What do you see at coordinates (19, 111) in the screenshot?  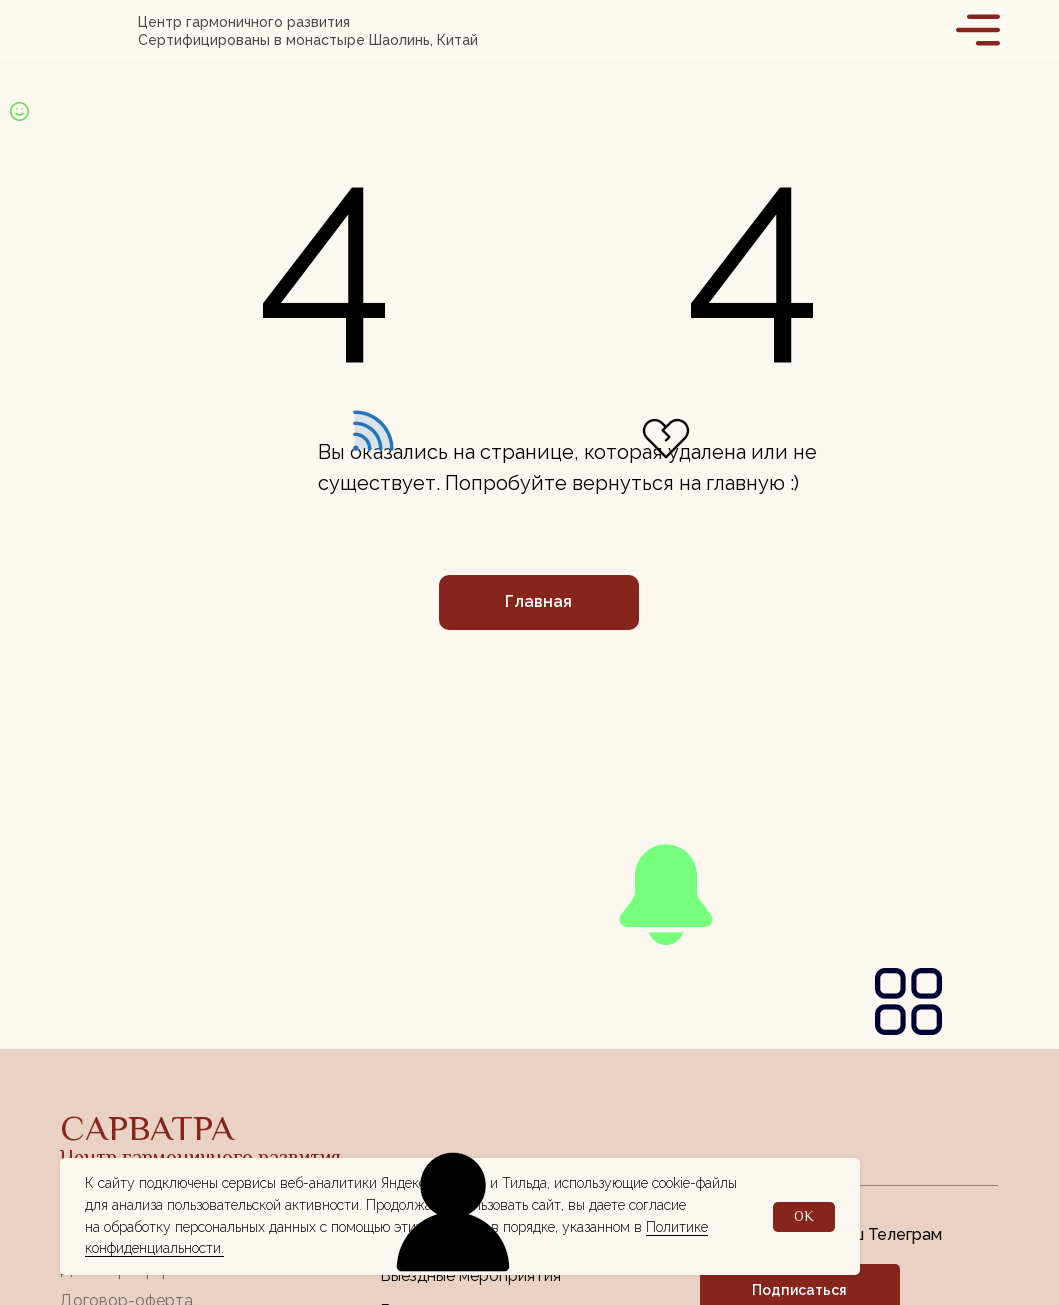 I see `add an emoji or reaction` at bounding box center [19, 111].